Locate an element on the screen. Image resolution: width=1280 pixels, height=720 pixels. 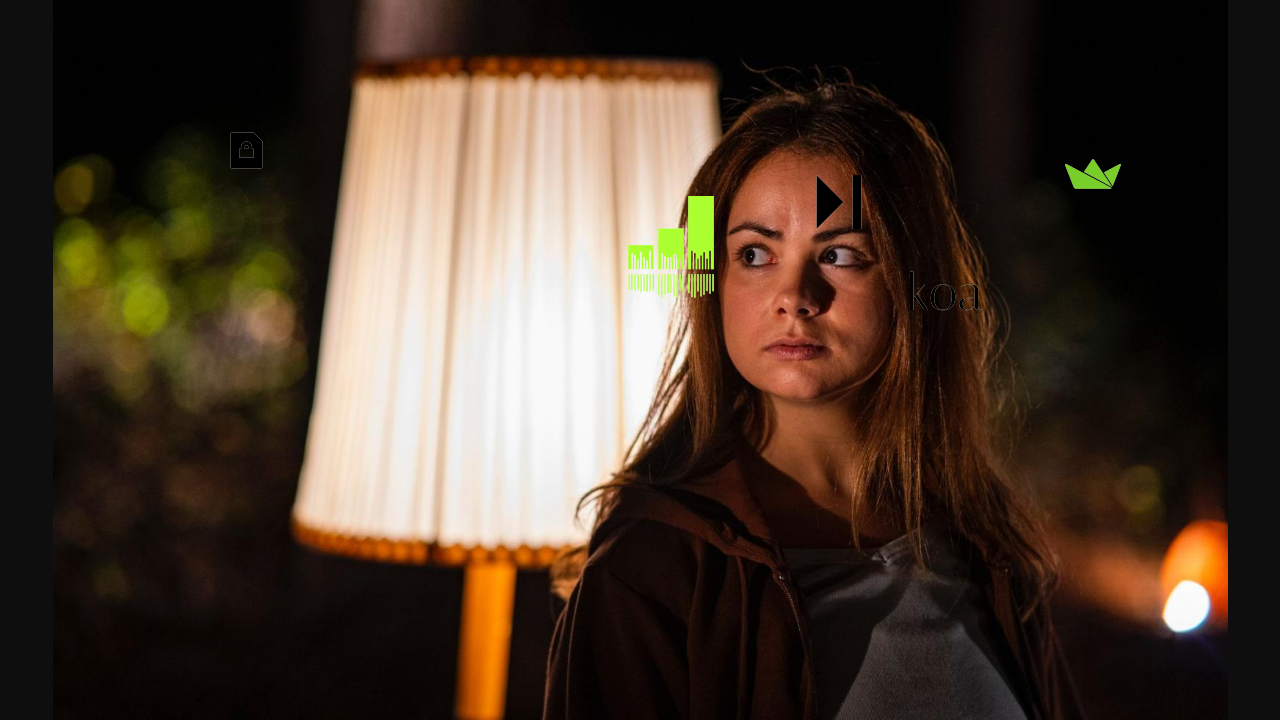
access a password-protected file is located at coordinates (246, 150).